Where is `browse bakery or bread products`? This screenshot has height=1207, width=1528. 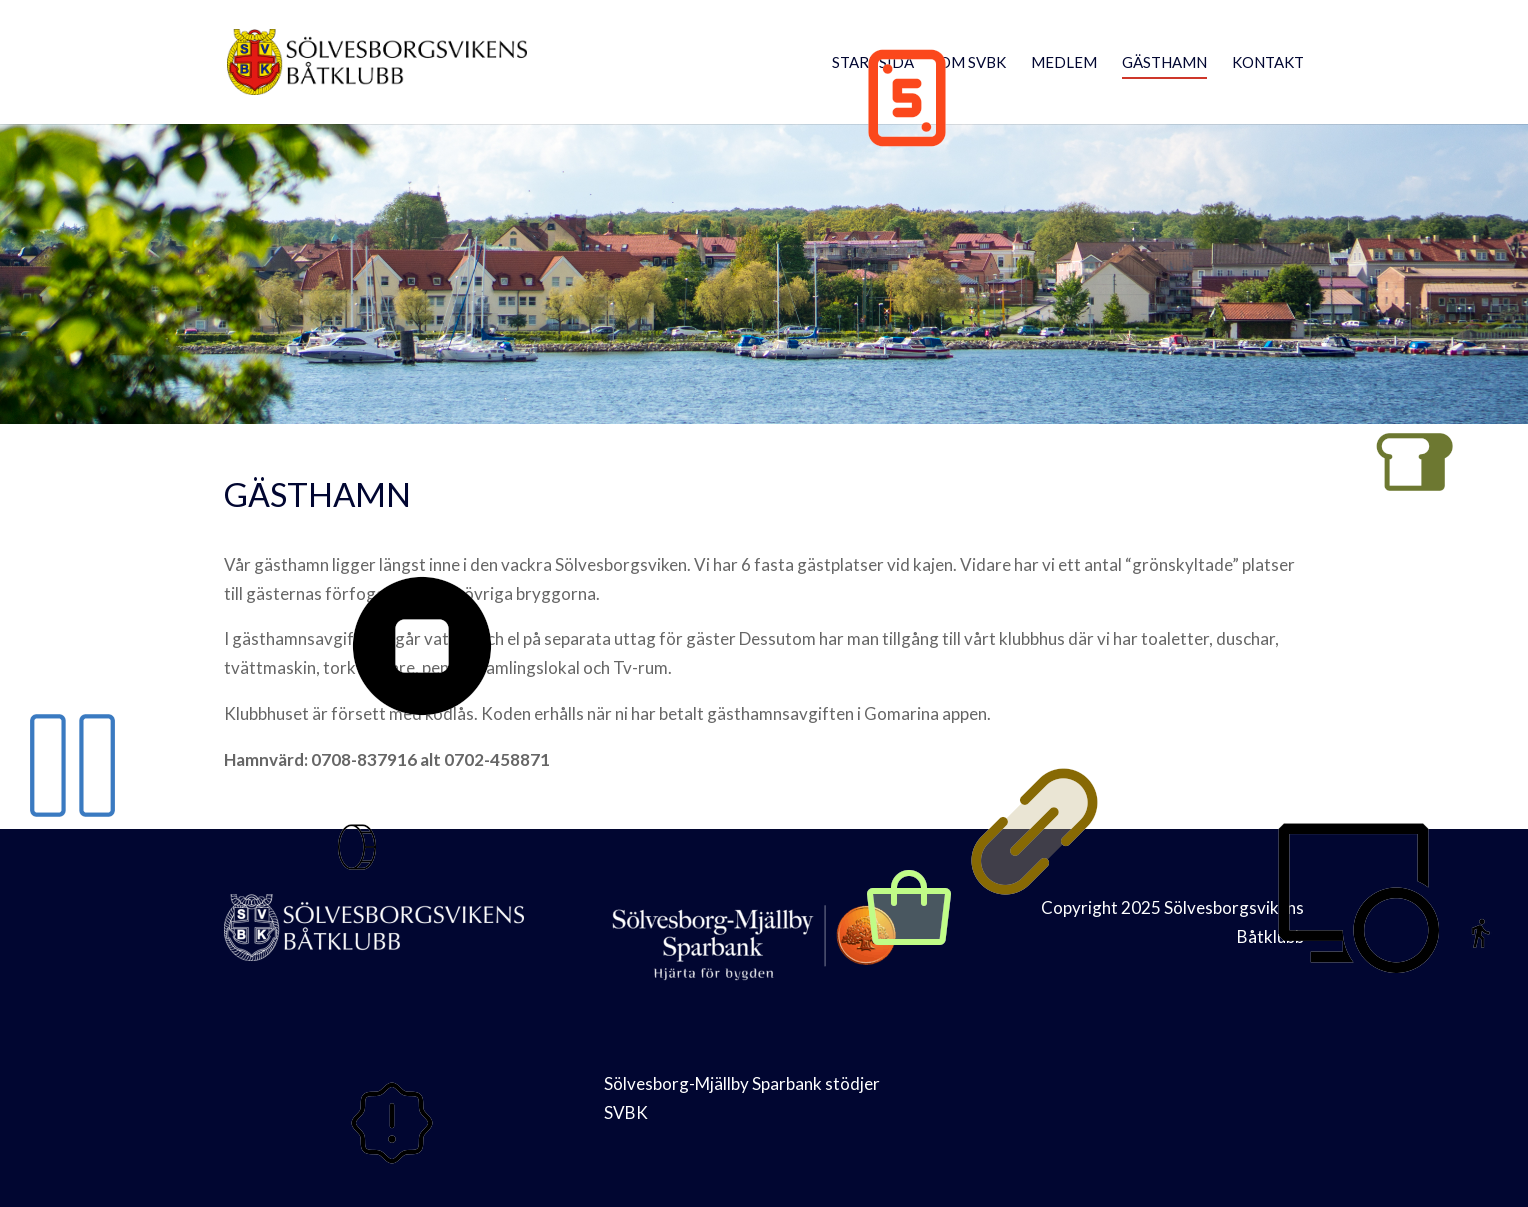
browse bakery or bread products is located at coordinates (1416, 462).